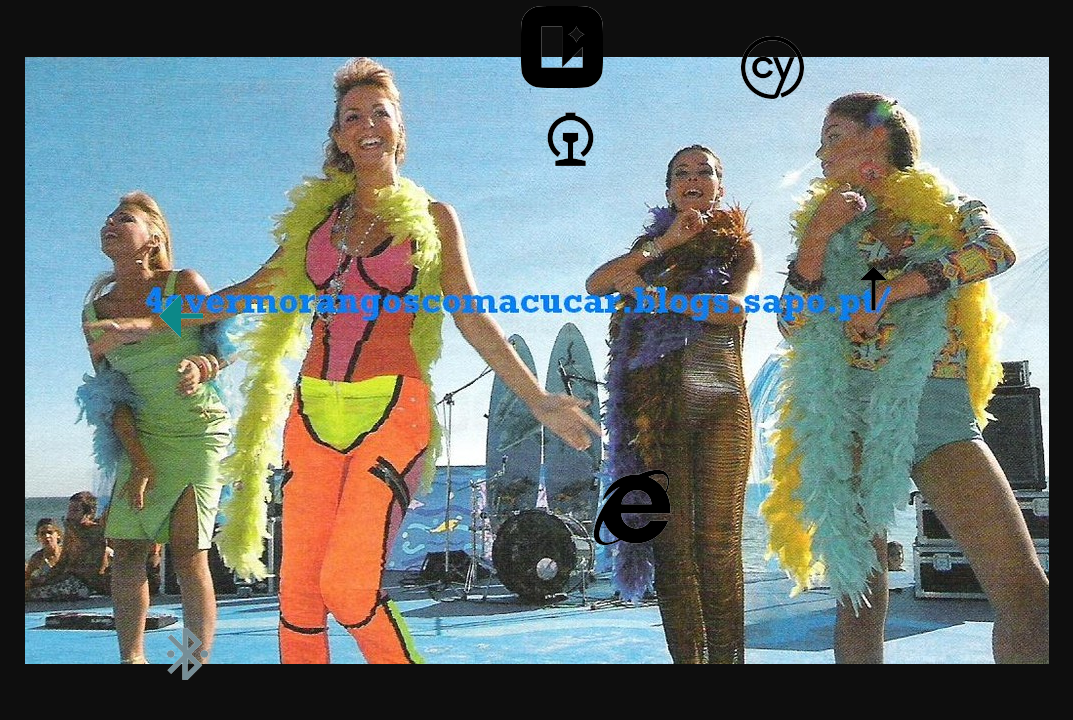 This screenshot has height=720, width=1073. What do you see at coordinates (562, 47) in the screenshot?
I see `open lunacy design application` at bounding box center [562, 47].